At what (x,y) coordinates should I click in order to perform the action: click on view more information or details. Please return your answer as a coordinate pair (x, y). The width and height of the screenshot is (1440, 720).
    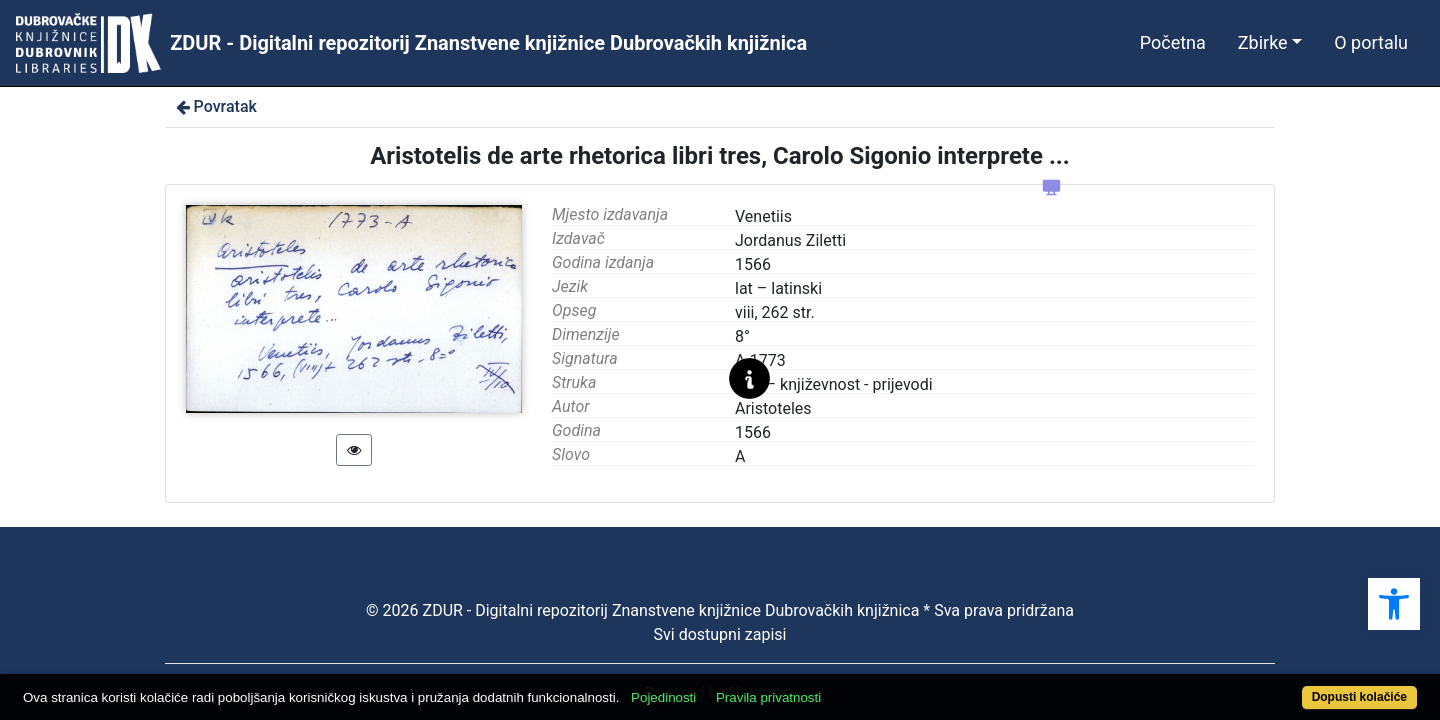
    Looking at the image, I should click on (749, 378).